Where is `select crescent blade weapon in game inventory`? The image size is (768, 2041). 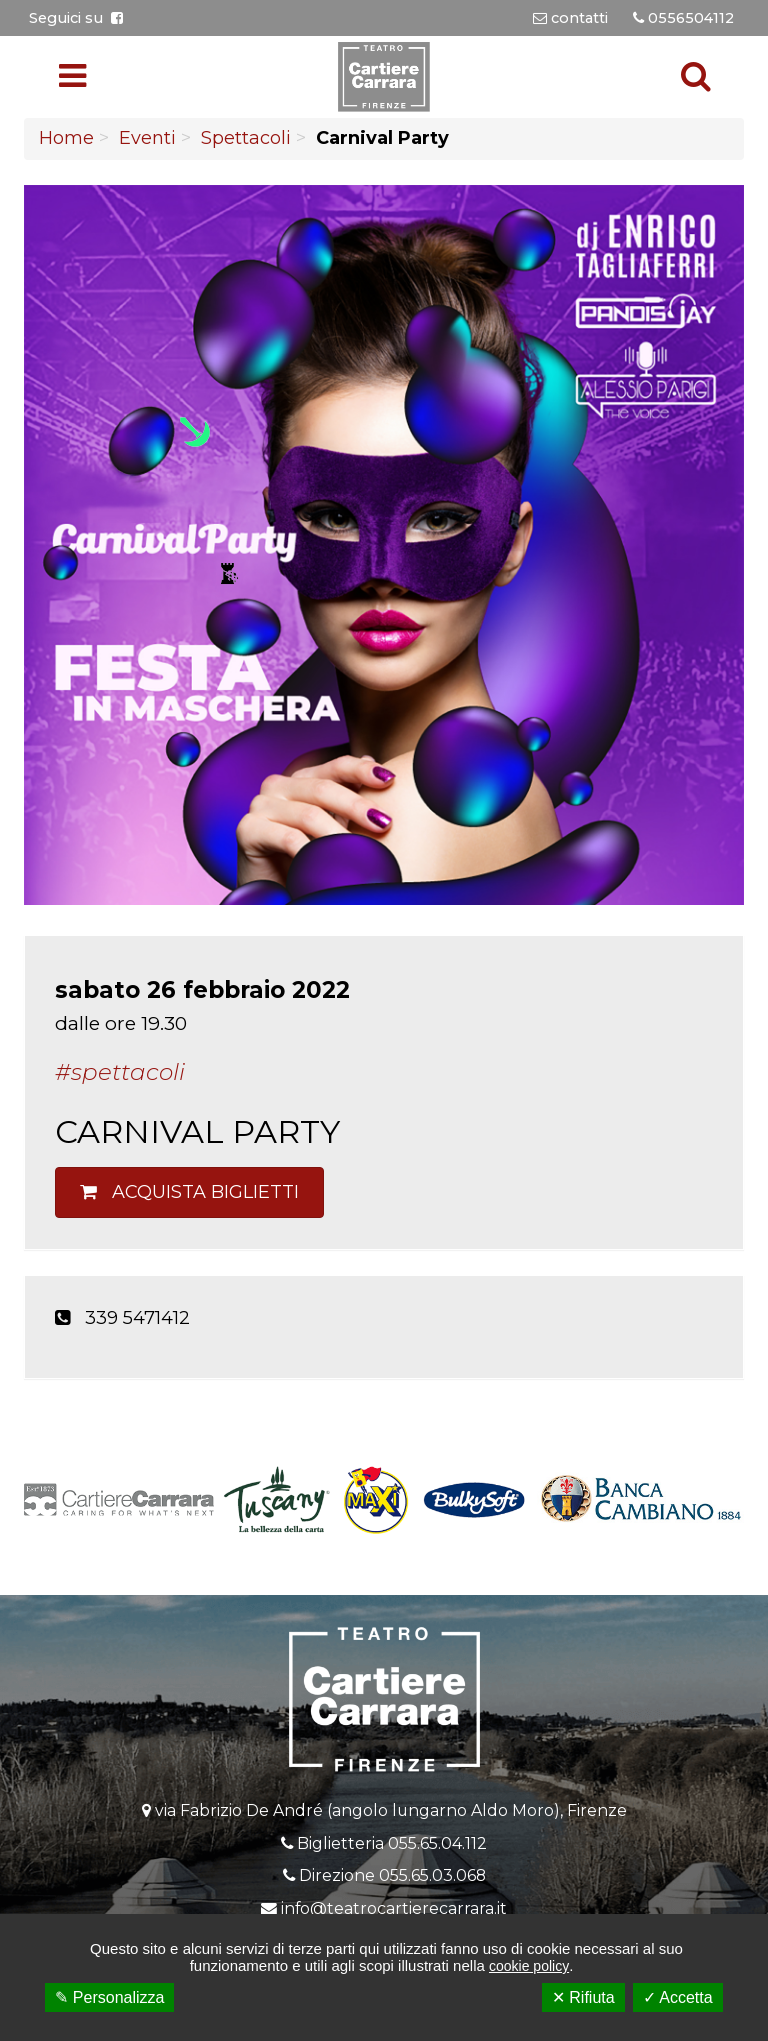
select crescent blade weapon in game inventory is located at coordinates (195, 432).